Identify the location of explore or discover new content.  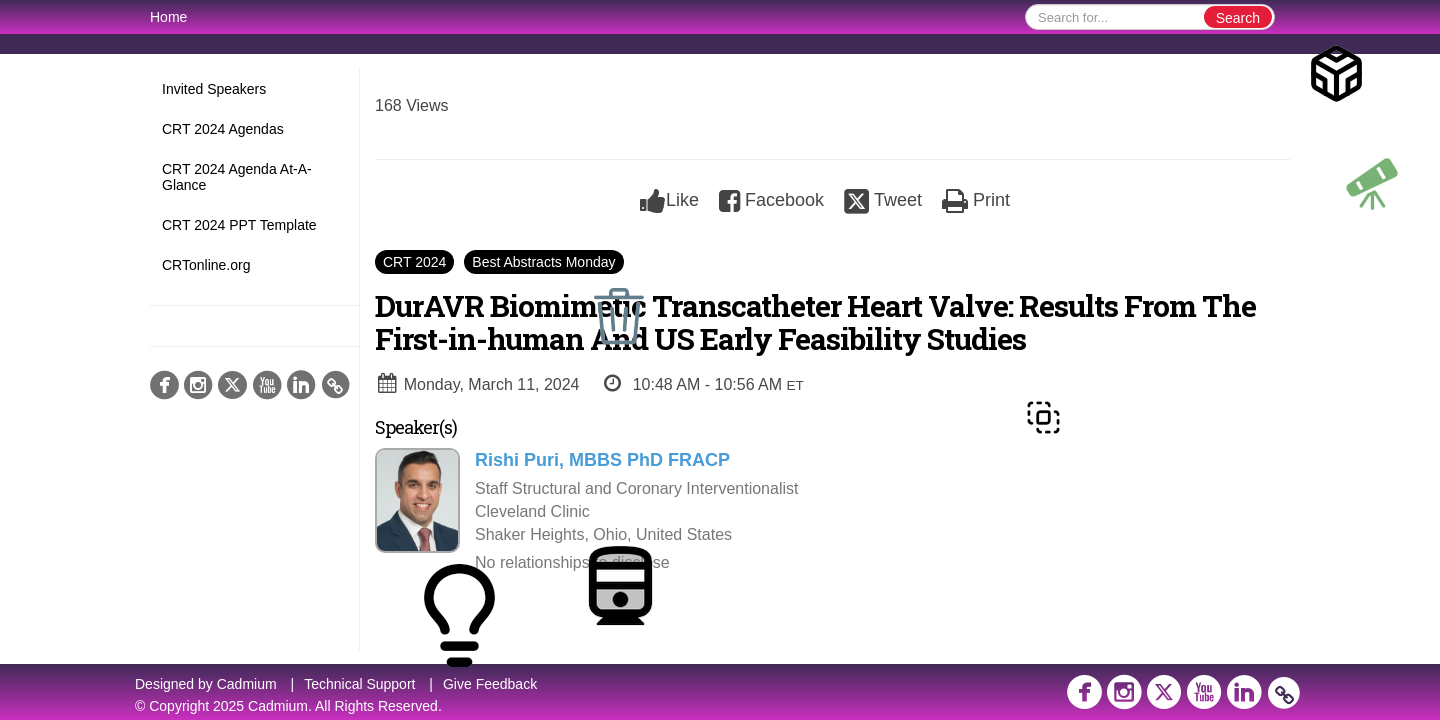
(1373, 183).